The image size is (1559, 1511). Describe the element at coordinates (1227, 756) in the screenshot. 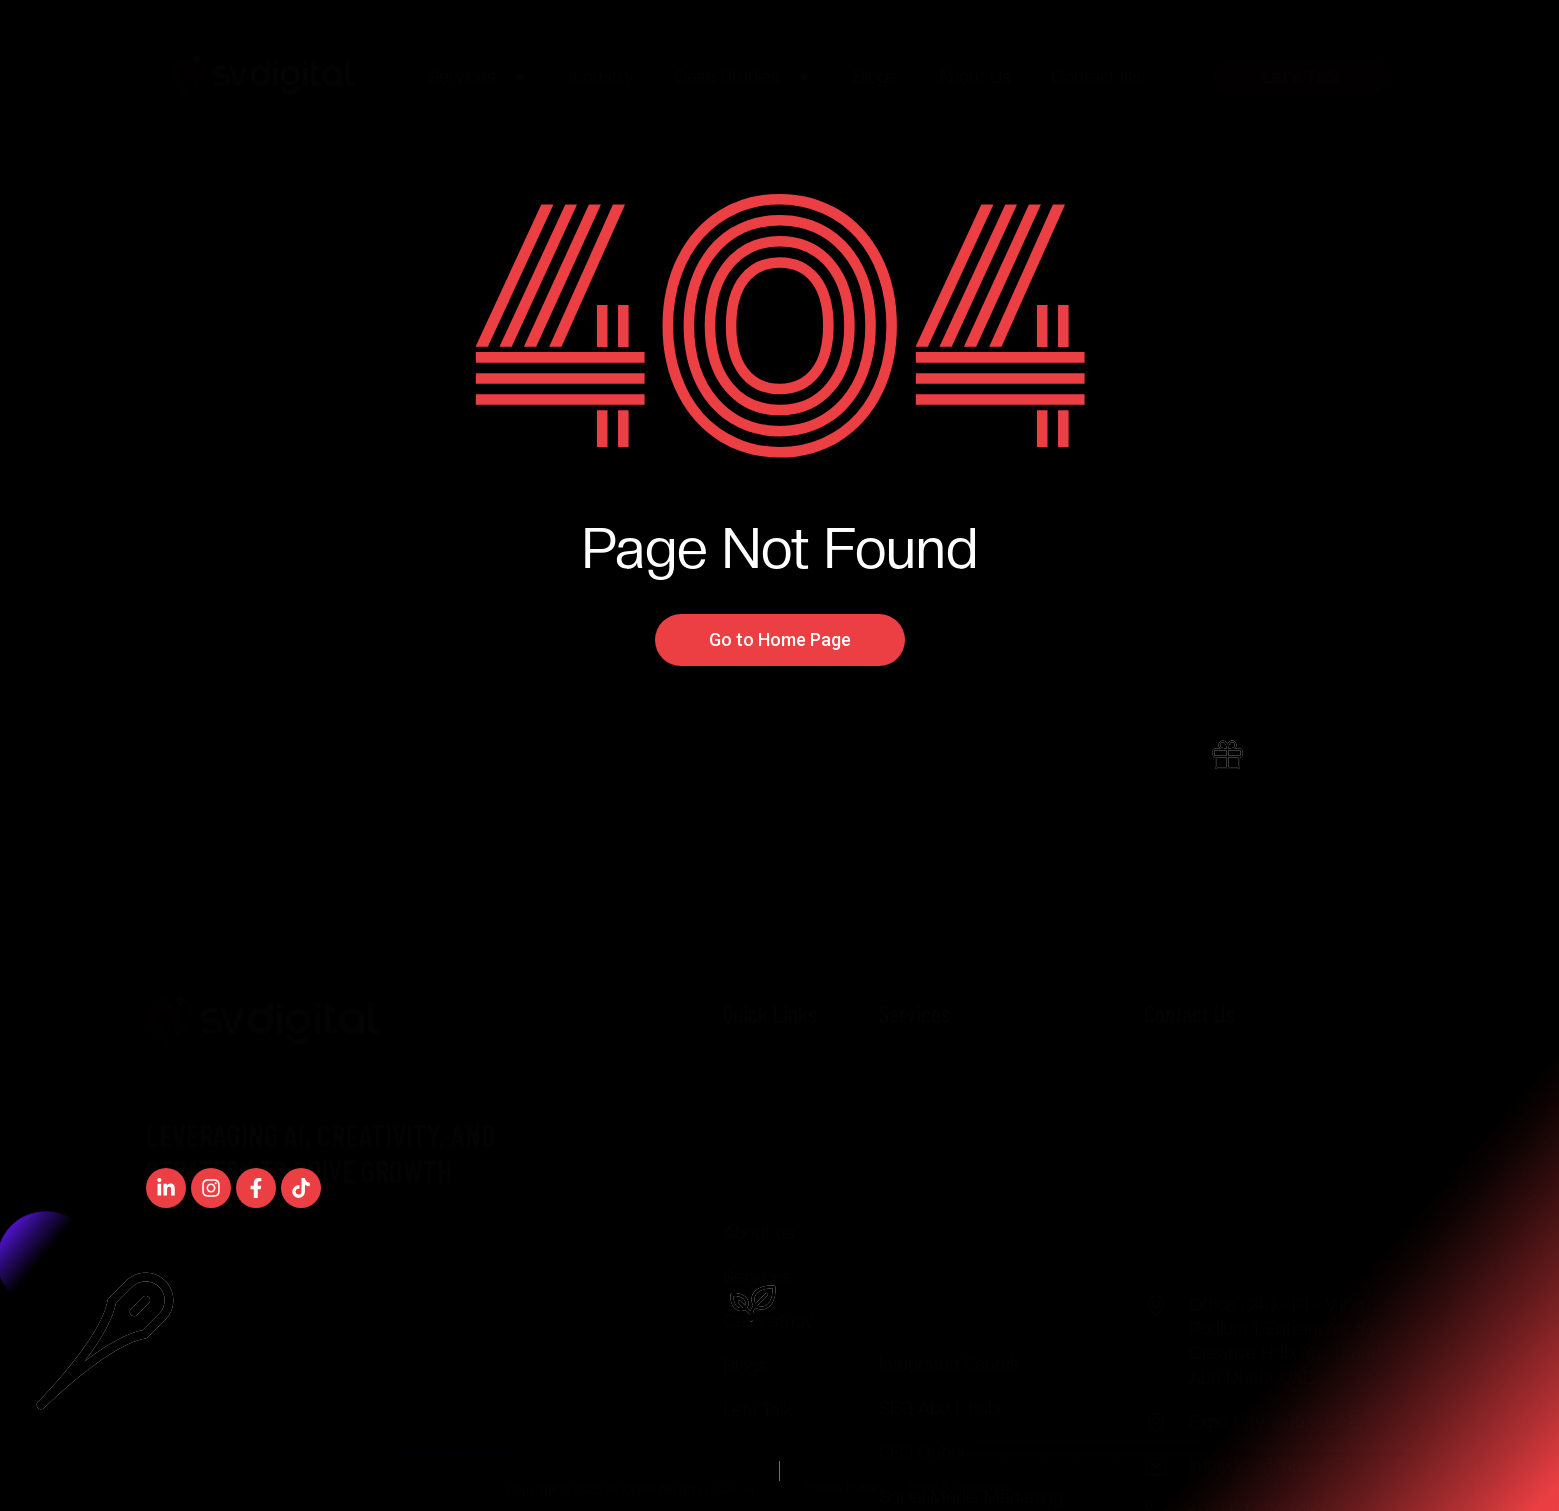

I see `view or redeem a gift` at that location.